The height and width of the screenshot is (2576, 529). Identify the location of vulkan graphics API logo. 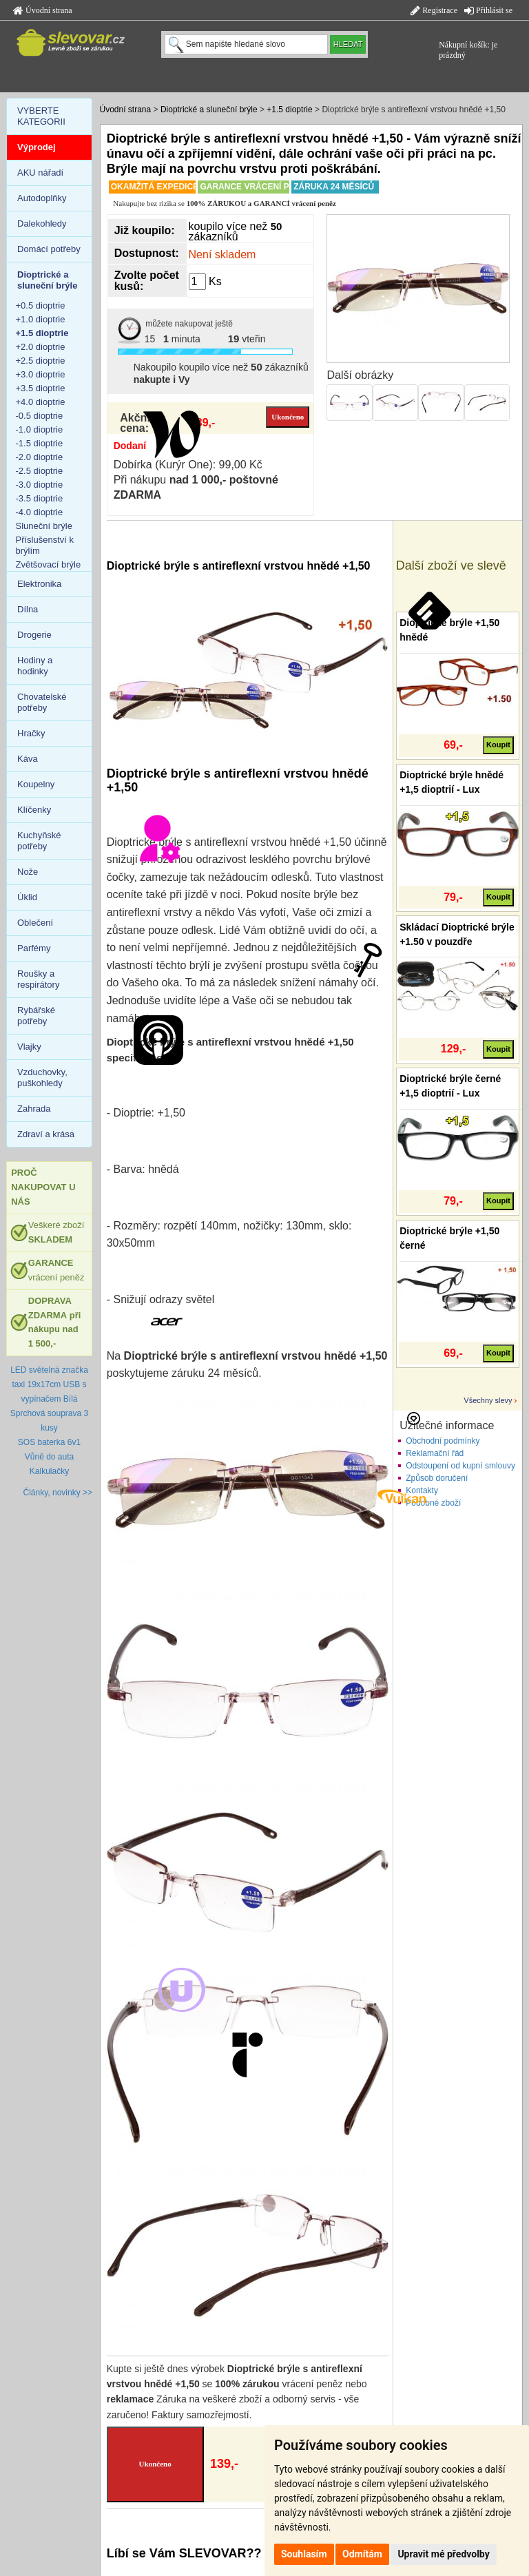
(403, 1496).